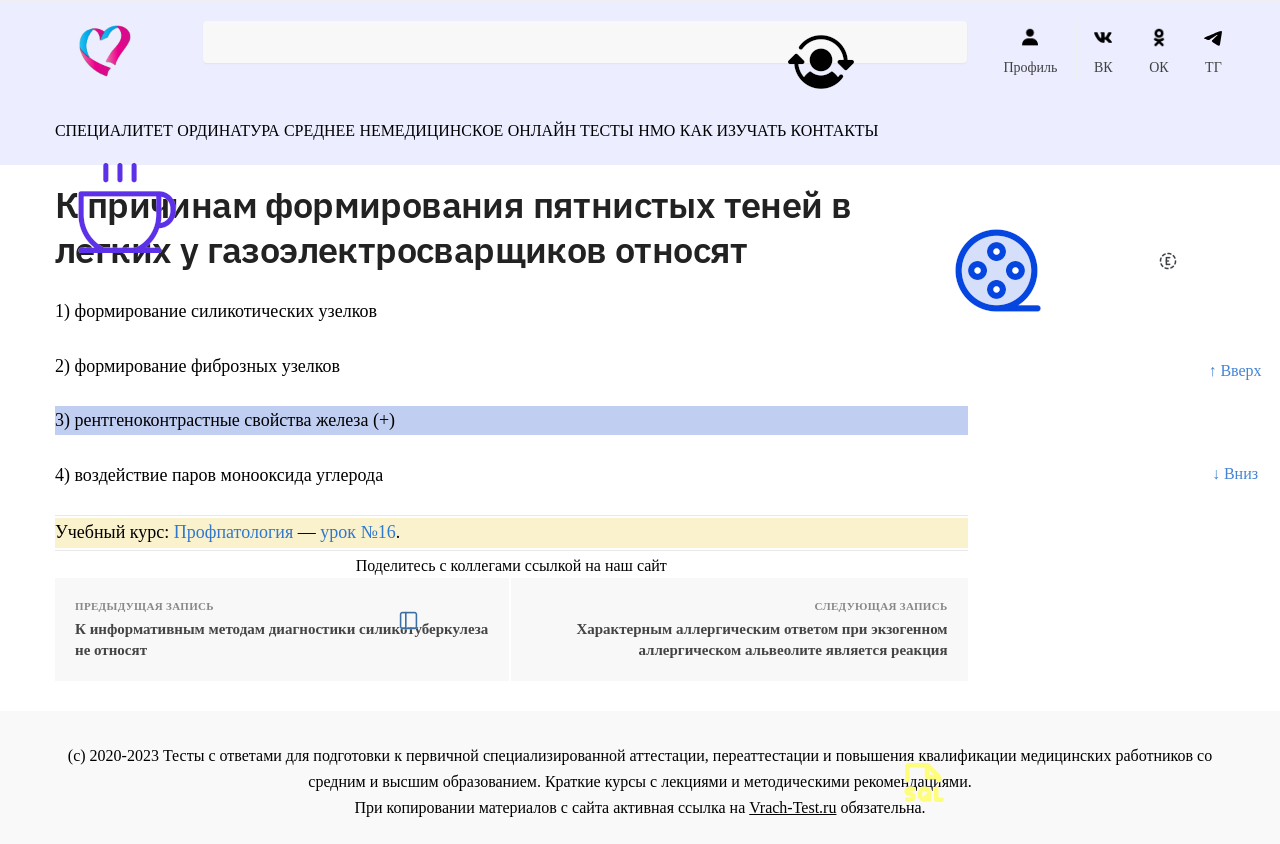  What do you see at coordinates (996, 270) in the screenshot?
I see `browse video or movie content` at bounding box center [996, 270].